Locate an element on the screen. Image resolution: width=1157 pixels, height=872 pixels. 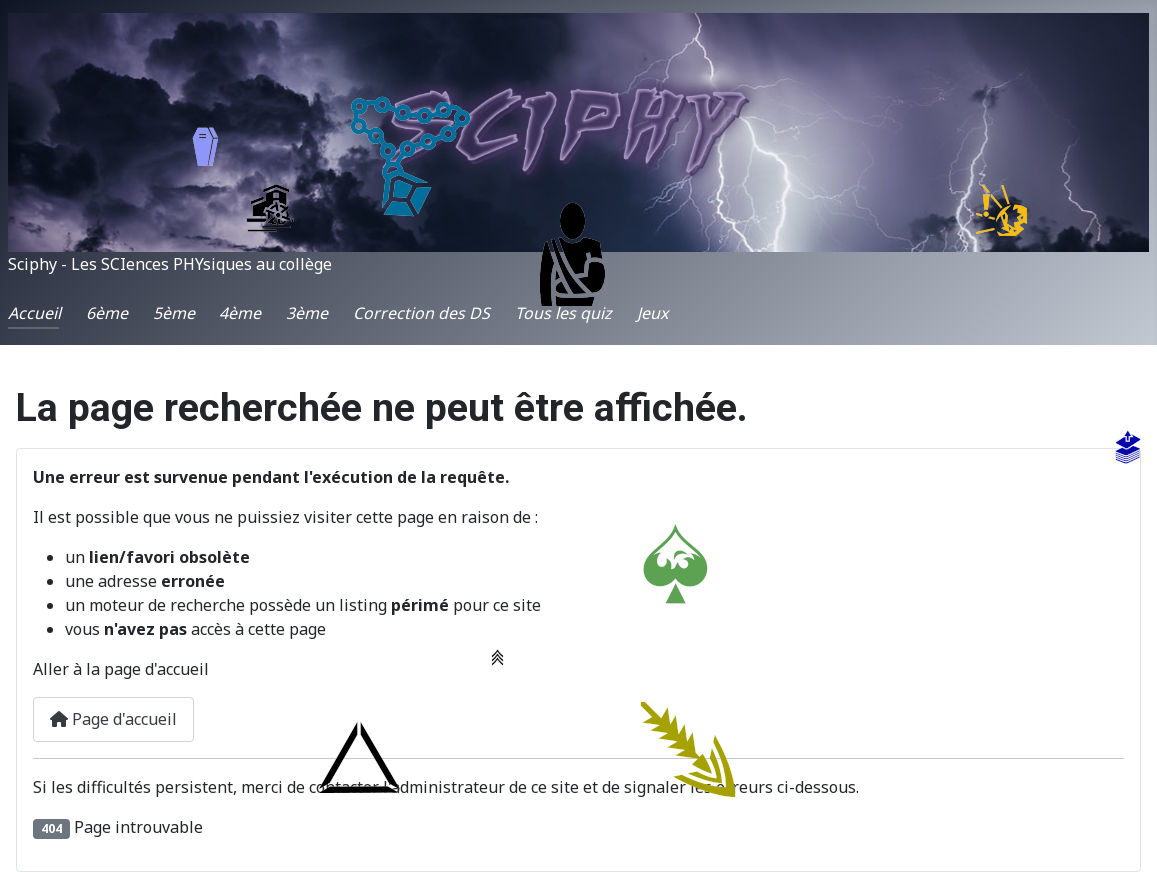
select a piercing or armor-penetrating attack is located at coordinates (688, 749).